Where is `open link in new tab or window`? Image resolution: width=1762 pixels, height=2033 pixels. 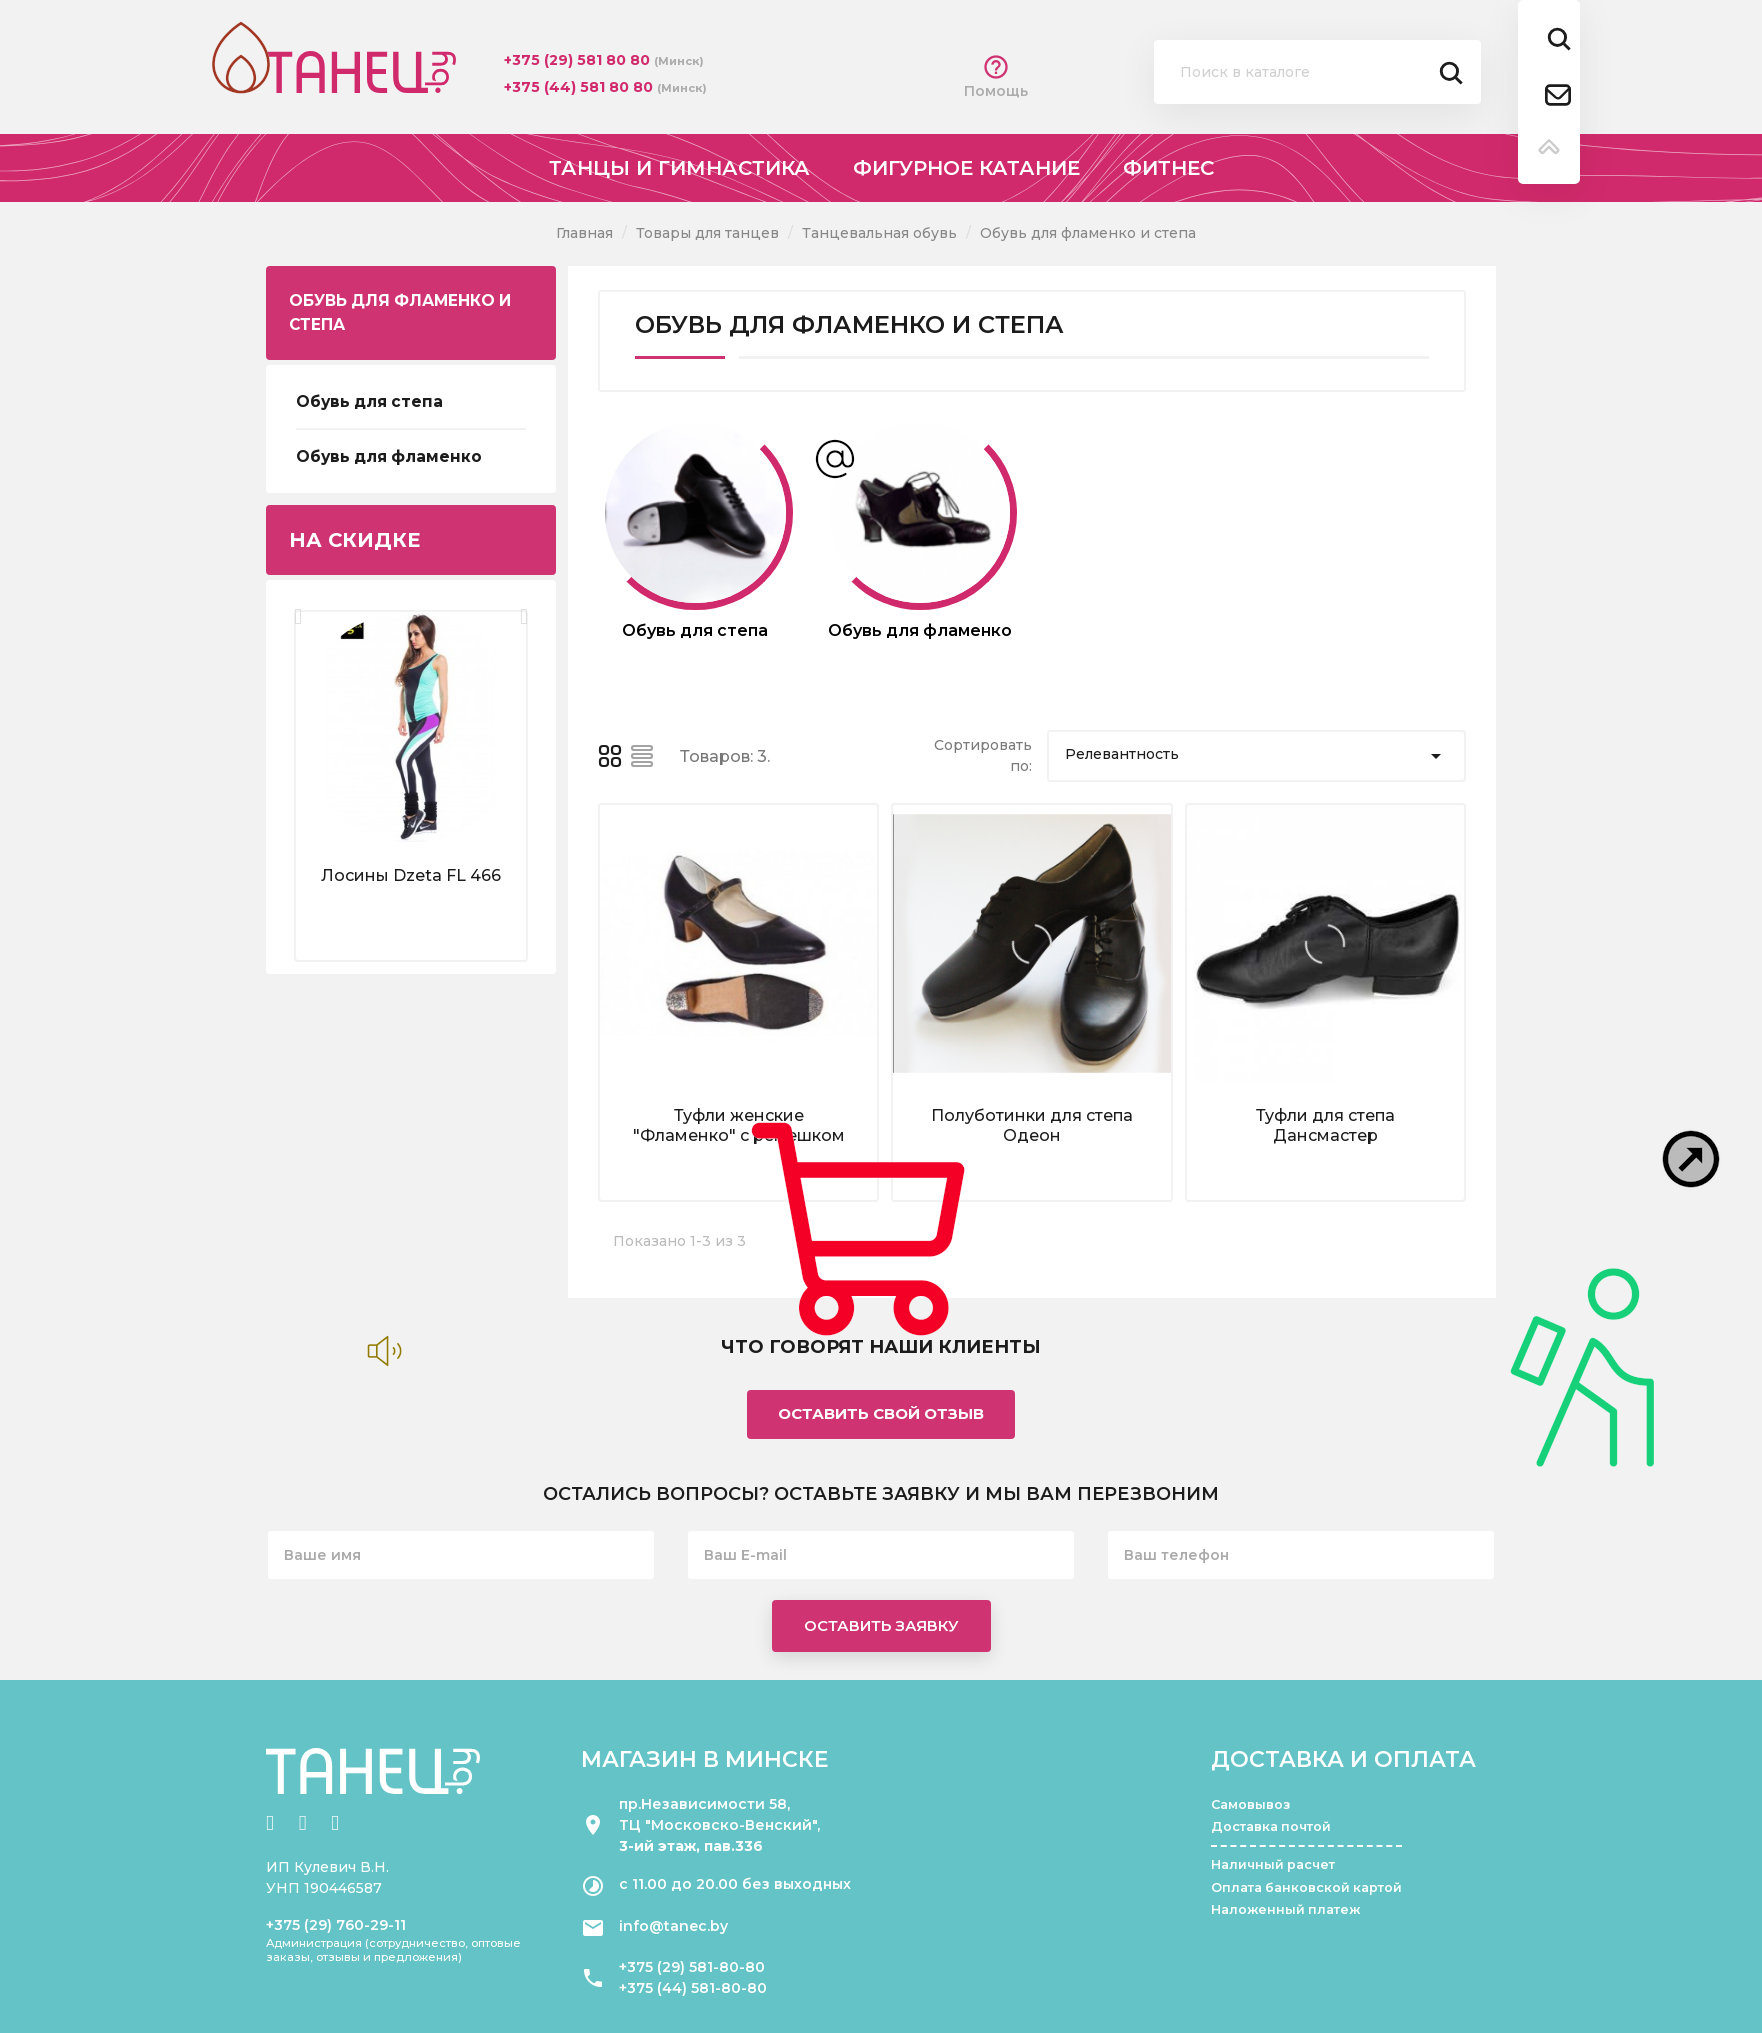
open link in new tab or window is located at coordinates (1691, 1159).